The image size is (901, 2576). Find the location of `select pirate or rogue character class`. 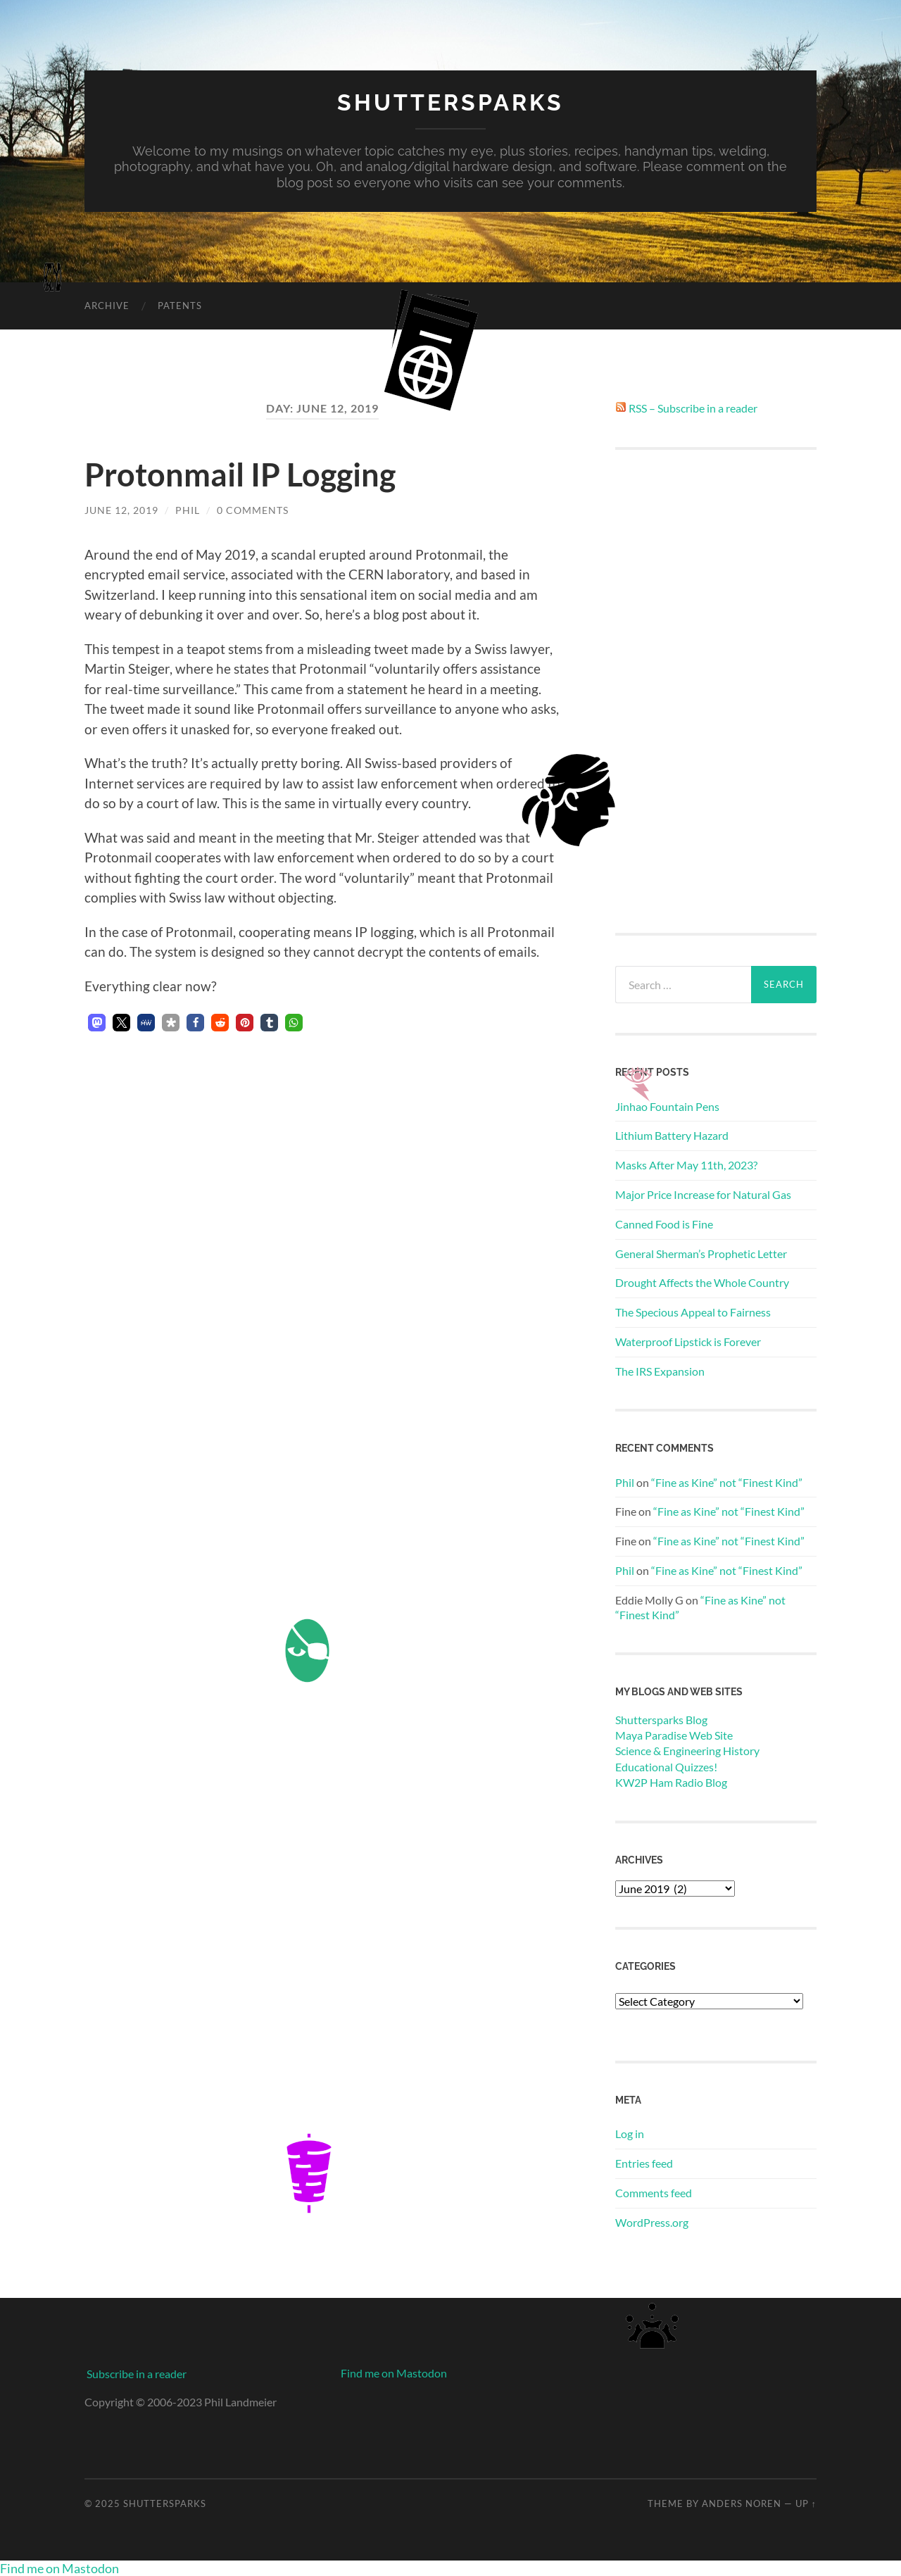

select pirate or rogue character class is located at coordinates (307, 1650).